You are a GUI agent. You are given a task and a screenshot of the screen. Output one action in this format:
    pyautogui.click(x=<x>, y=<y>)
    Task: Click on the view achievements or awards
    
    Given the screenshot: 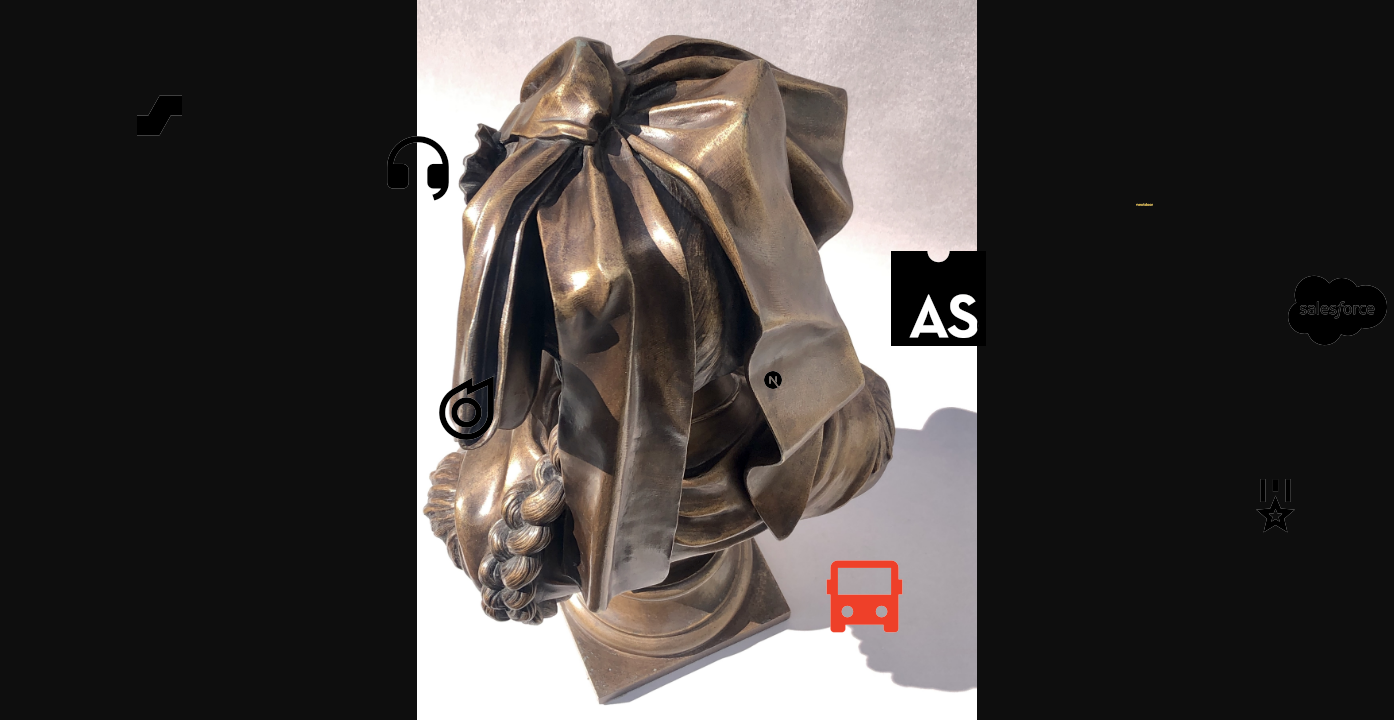 What is the action you would take?
    pyautogui.click(x=1275, y=504)
    